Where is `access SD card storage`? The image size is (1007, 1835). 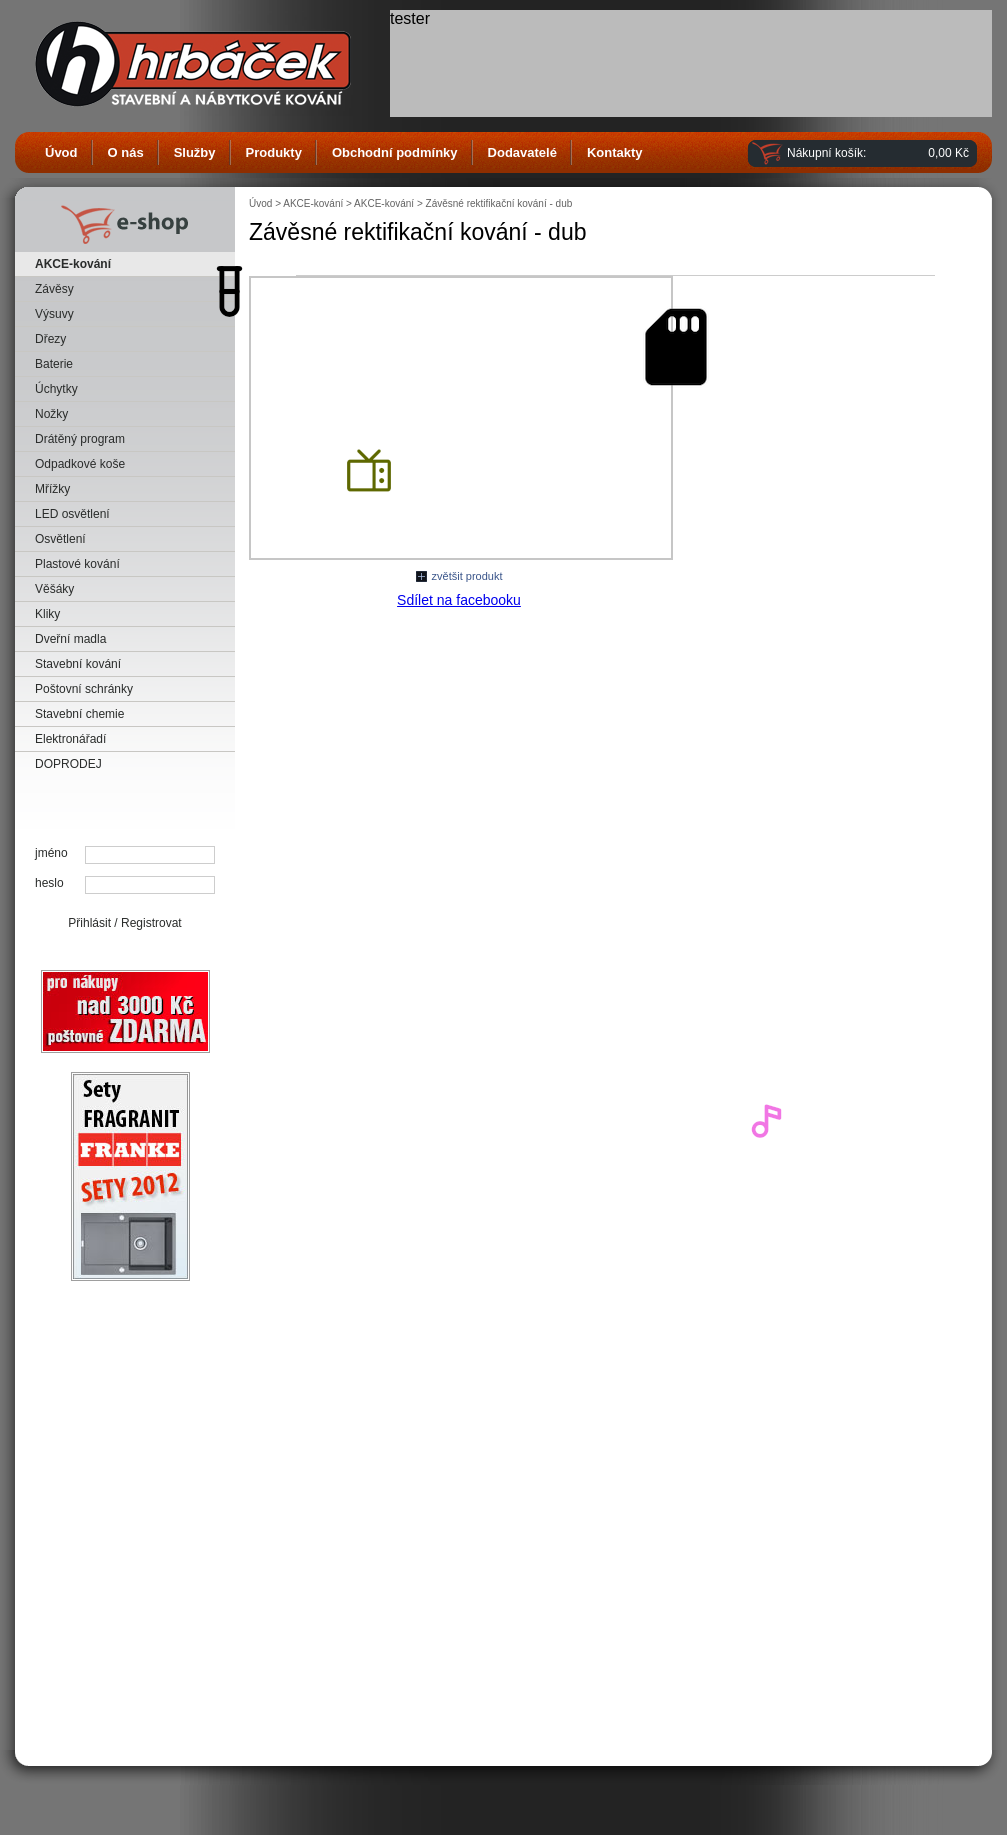
access SD card storage is located at coordinates (676, 347).